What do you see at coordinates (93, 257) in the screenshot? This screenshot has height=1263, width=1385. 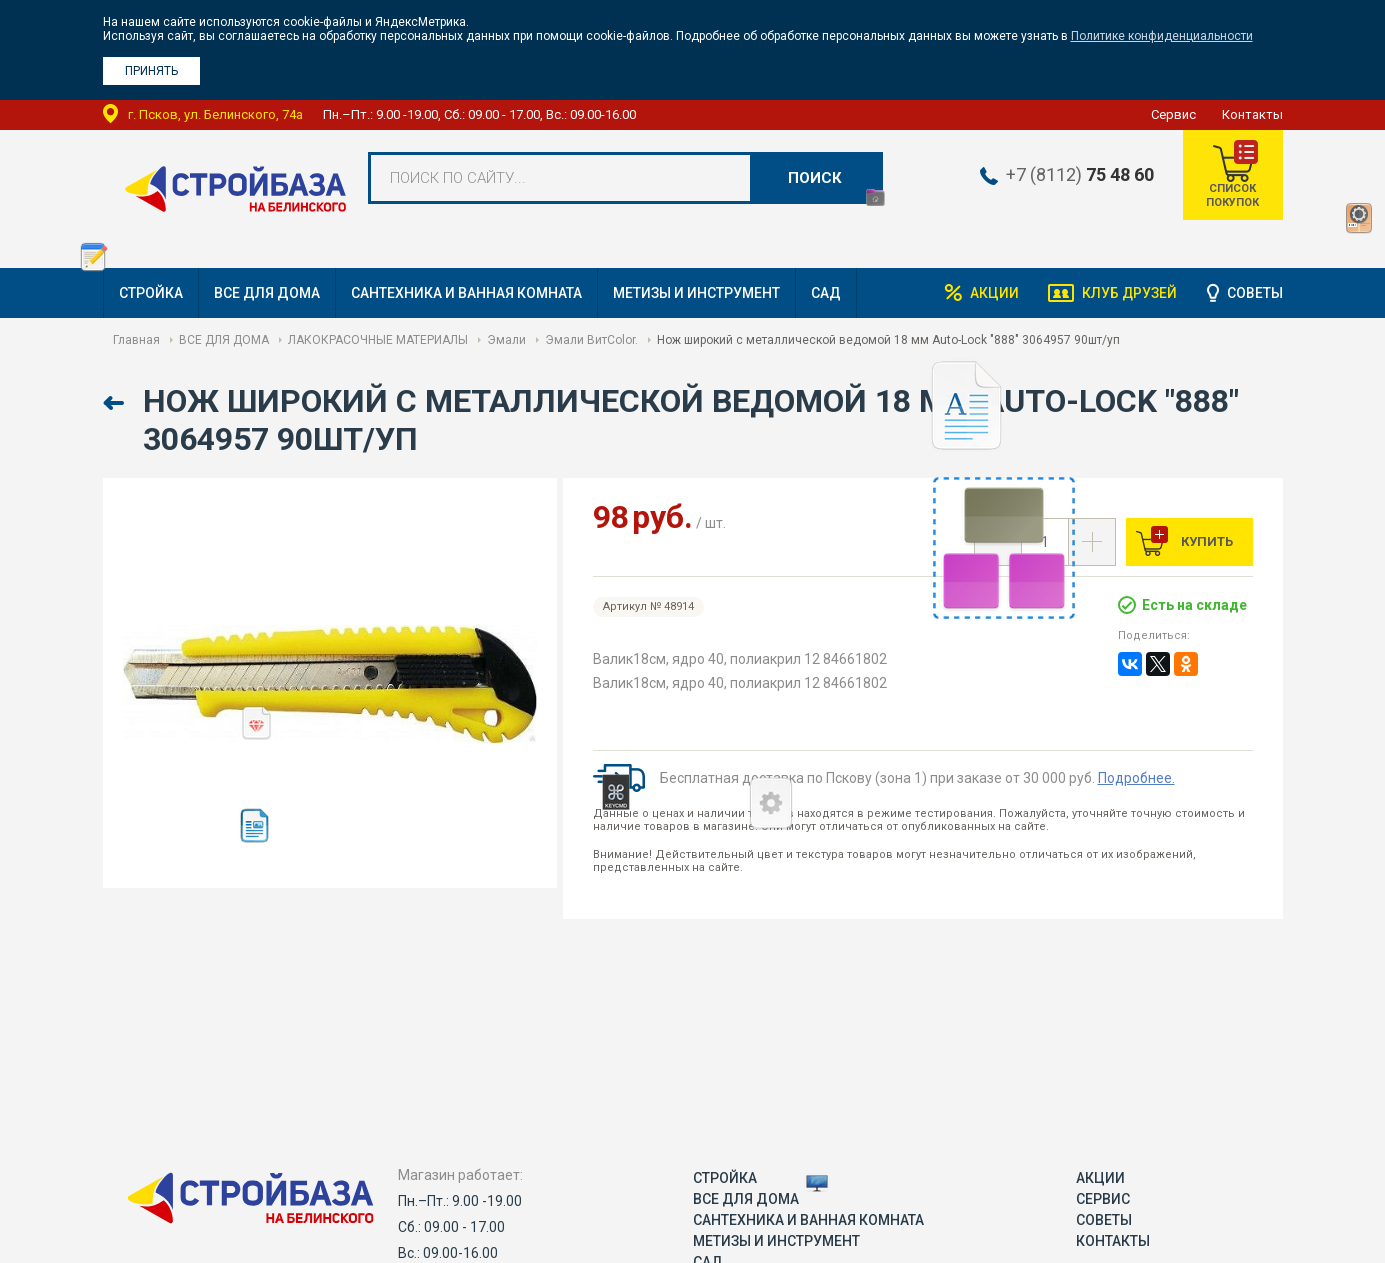 I see `open the text editor application` at bounding box center [93, 257].